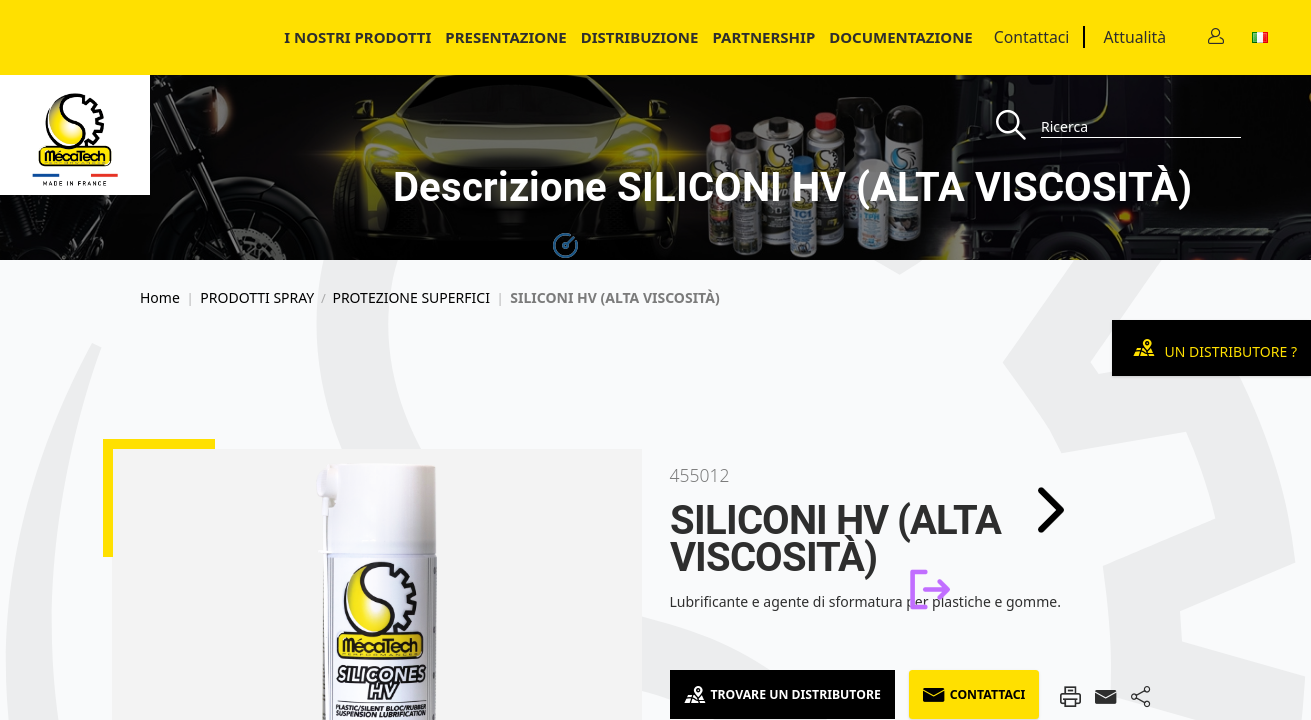 This screenshot has width=1311, height=720. Describe the element at coordinates (565, 245) in the screenshot. I see `view performance or speed metrics` at that location.